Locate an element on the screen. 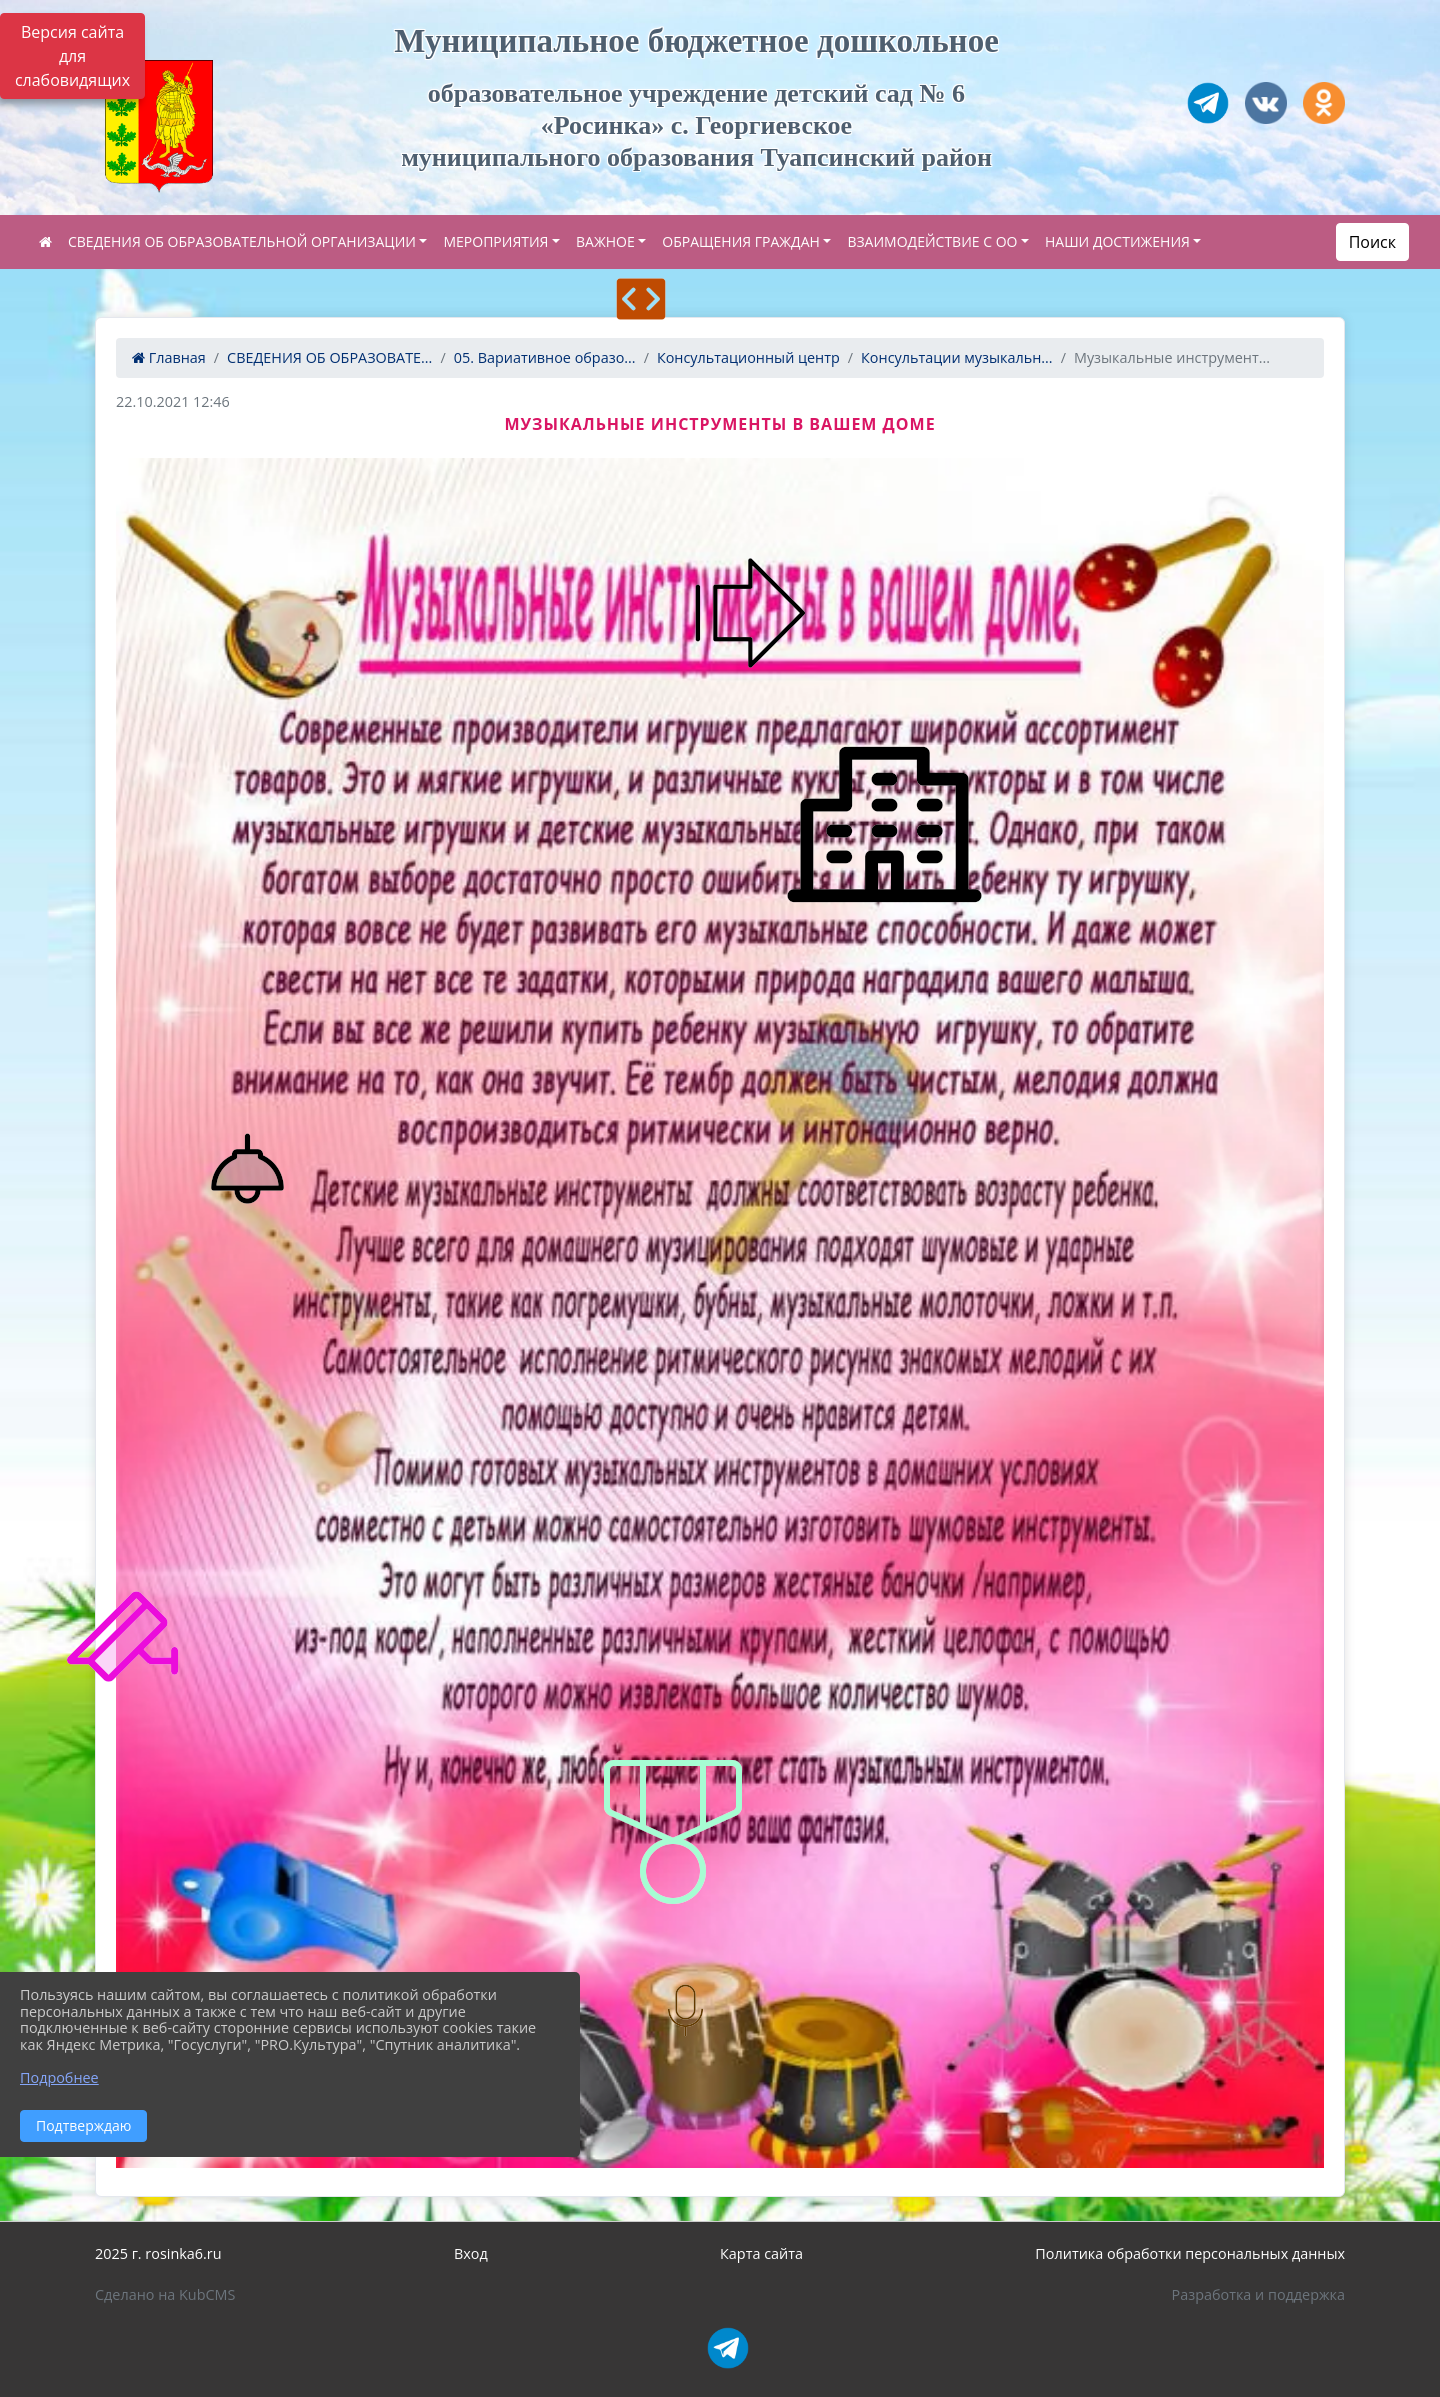 This screenshot has height=2397, width=1440. toggle pendant lamp on/off is located at coordinates (247, 1172).